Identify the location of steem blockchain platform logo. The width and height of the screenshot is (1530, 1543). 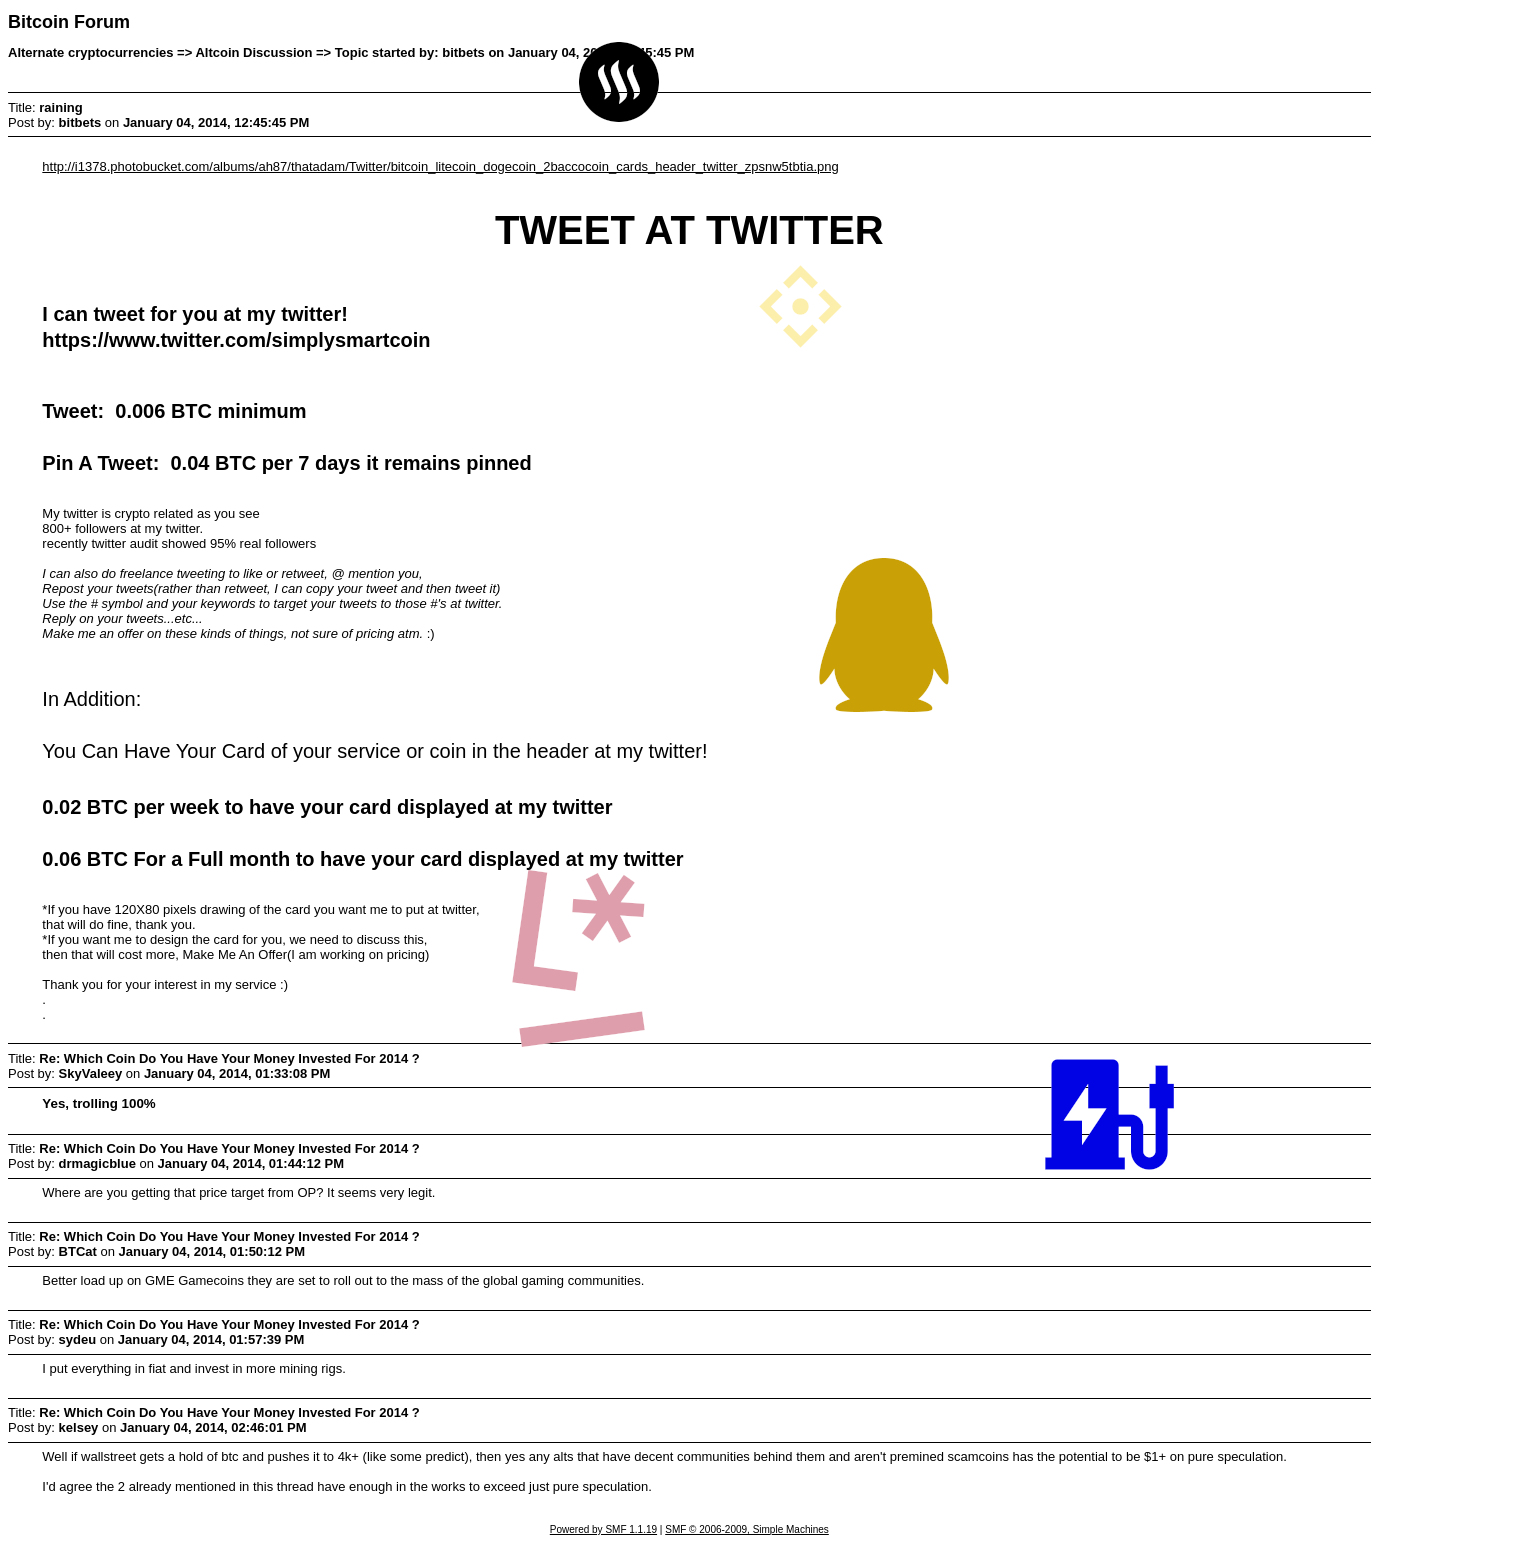
(619, 82).